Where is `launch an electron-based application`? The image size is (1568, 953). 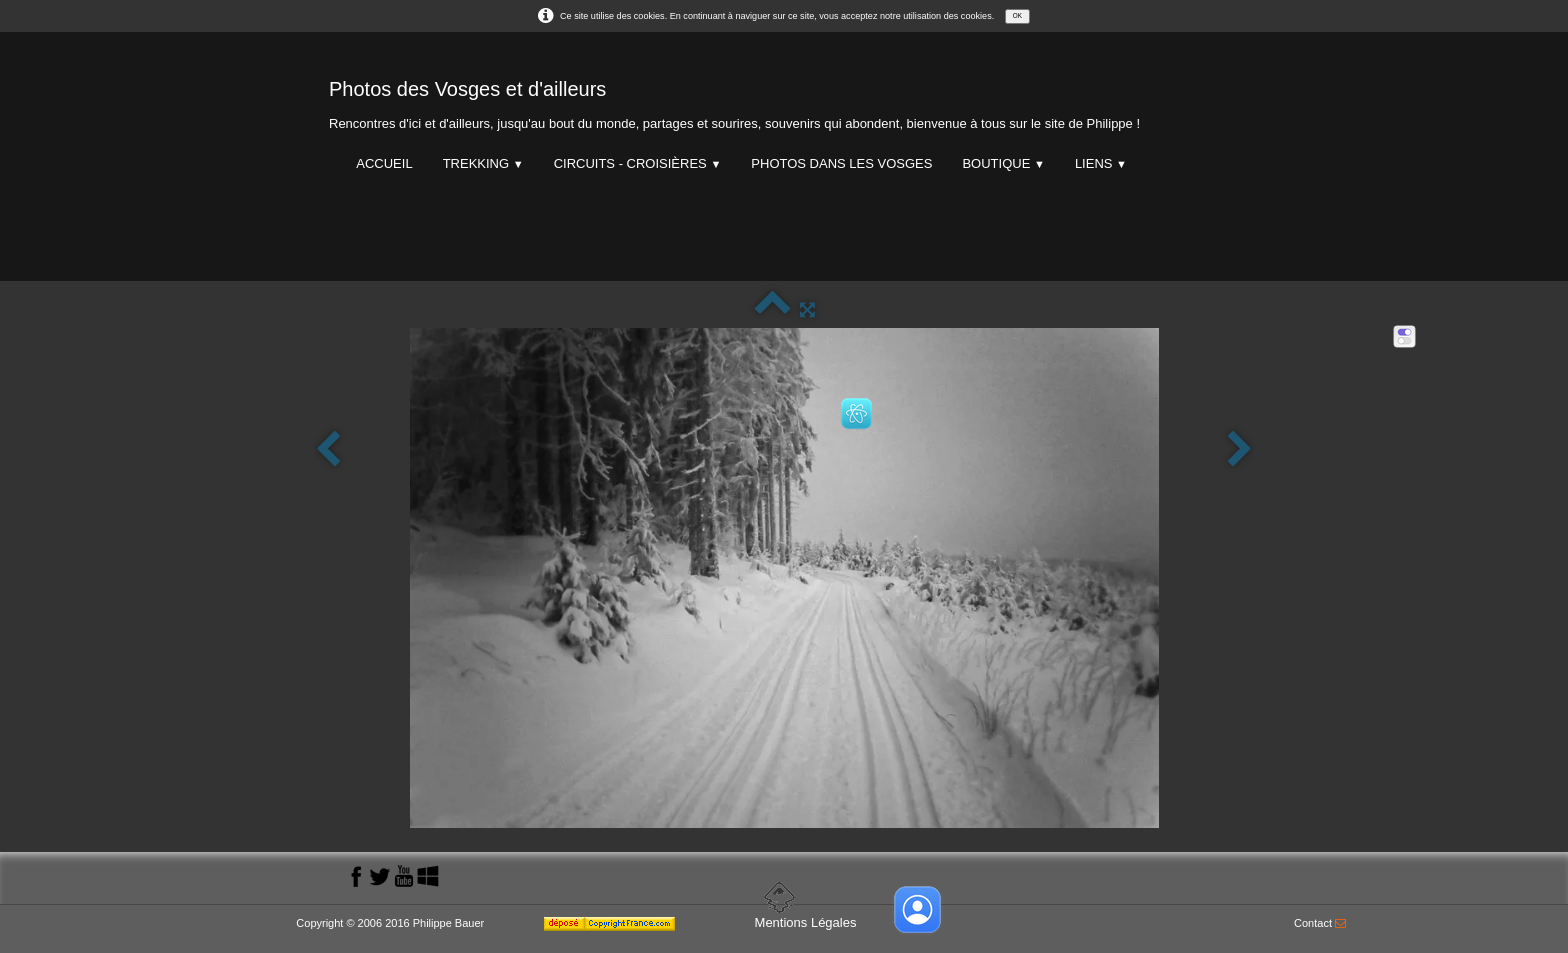
launch an electron-based application is located at coordinates (856, 413).